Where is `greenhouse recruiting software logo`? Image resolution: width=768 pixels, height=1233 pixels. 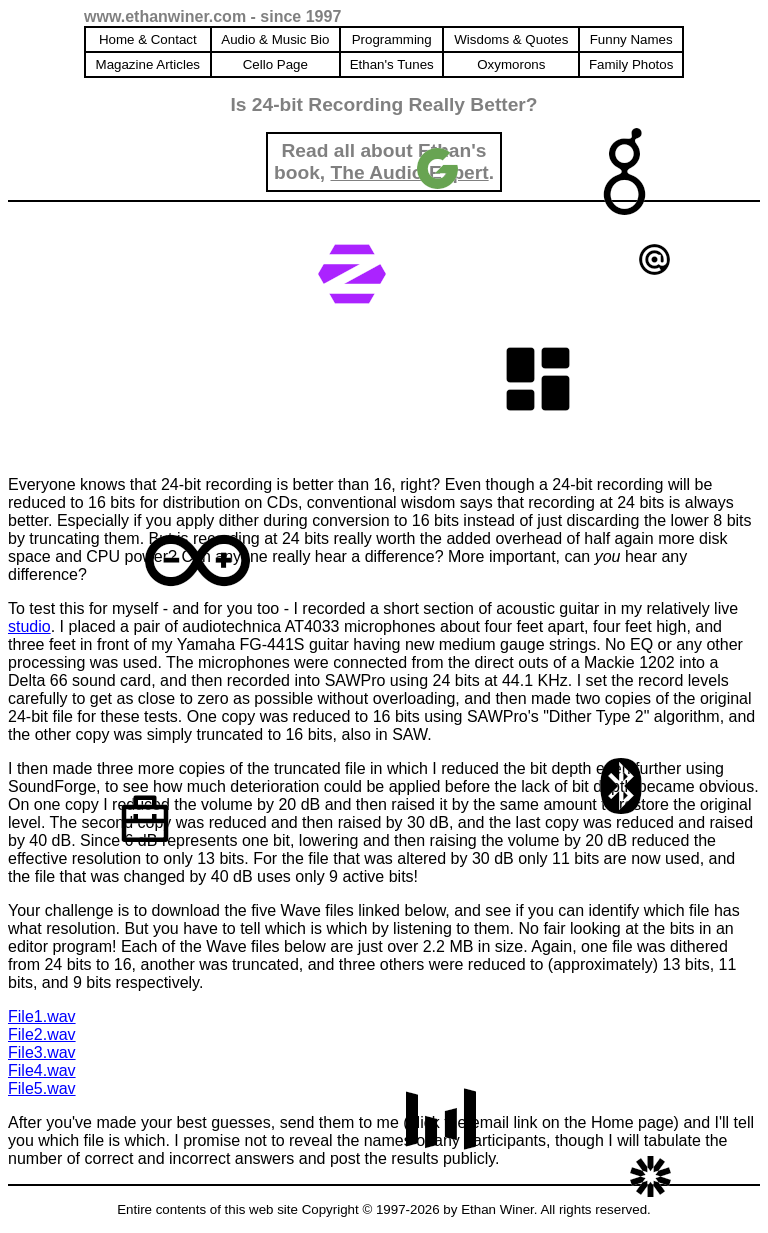 greenhouse recruiting software logo is located at coordinates (624, 171).